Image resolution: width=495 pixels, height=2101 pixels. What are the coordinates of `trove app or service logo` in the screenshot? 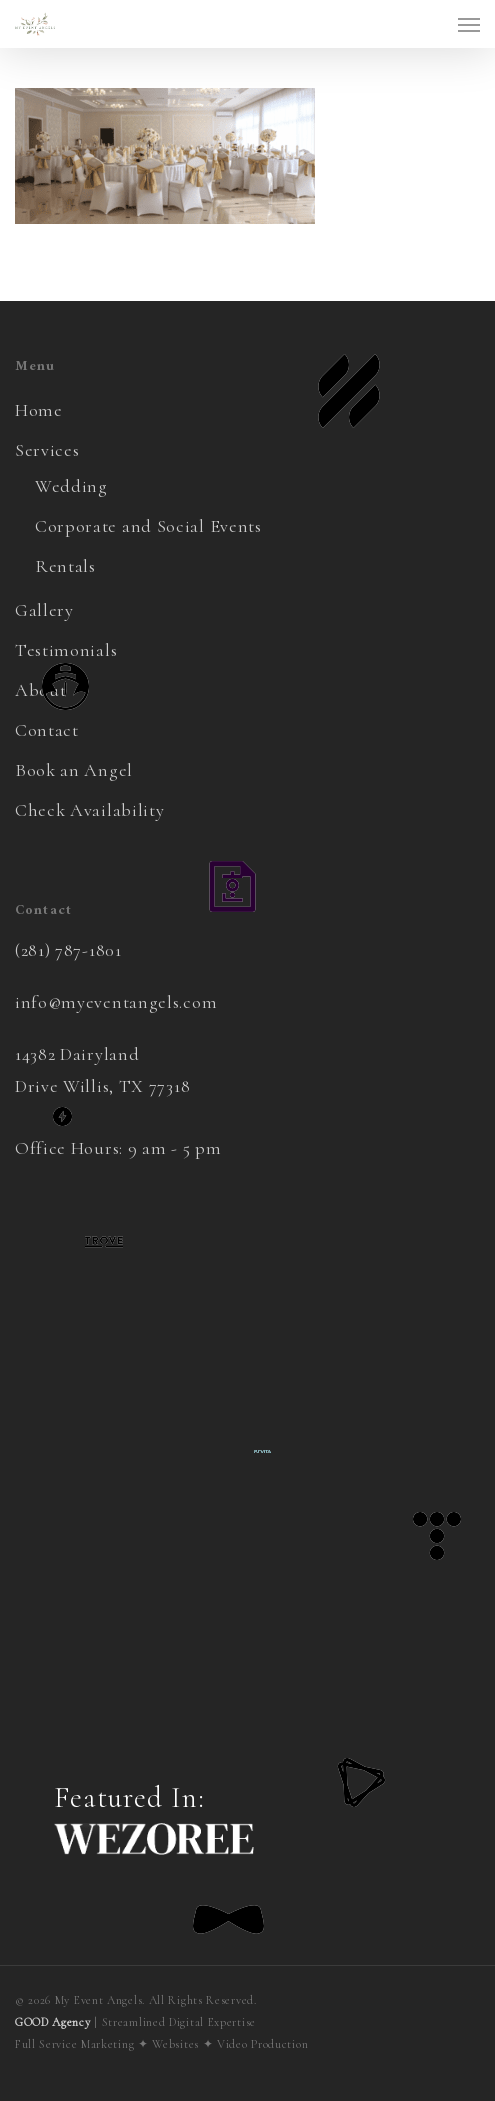 It's located at (104, 1242).